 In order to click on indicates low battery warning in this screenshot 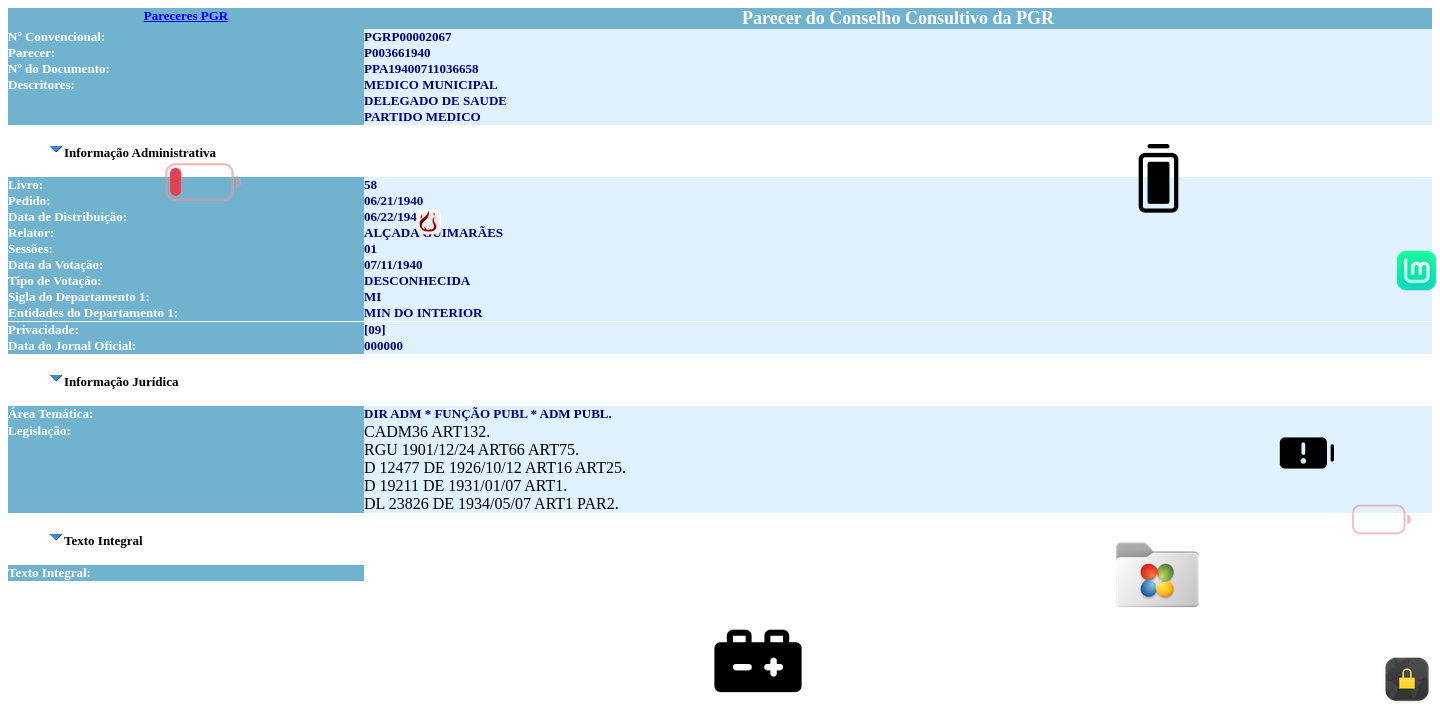, I will do `click(1306, 453)`.